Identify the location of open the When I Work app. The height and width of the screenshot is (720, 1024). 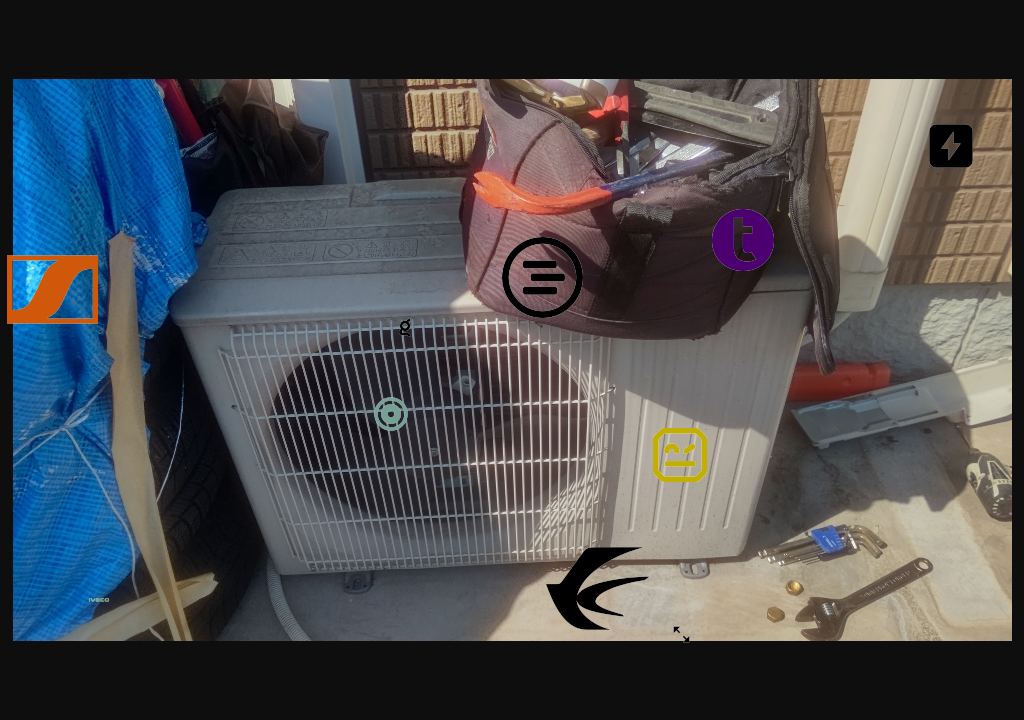
(542, 277).